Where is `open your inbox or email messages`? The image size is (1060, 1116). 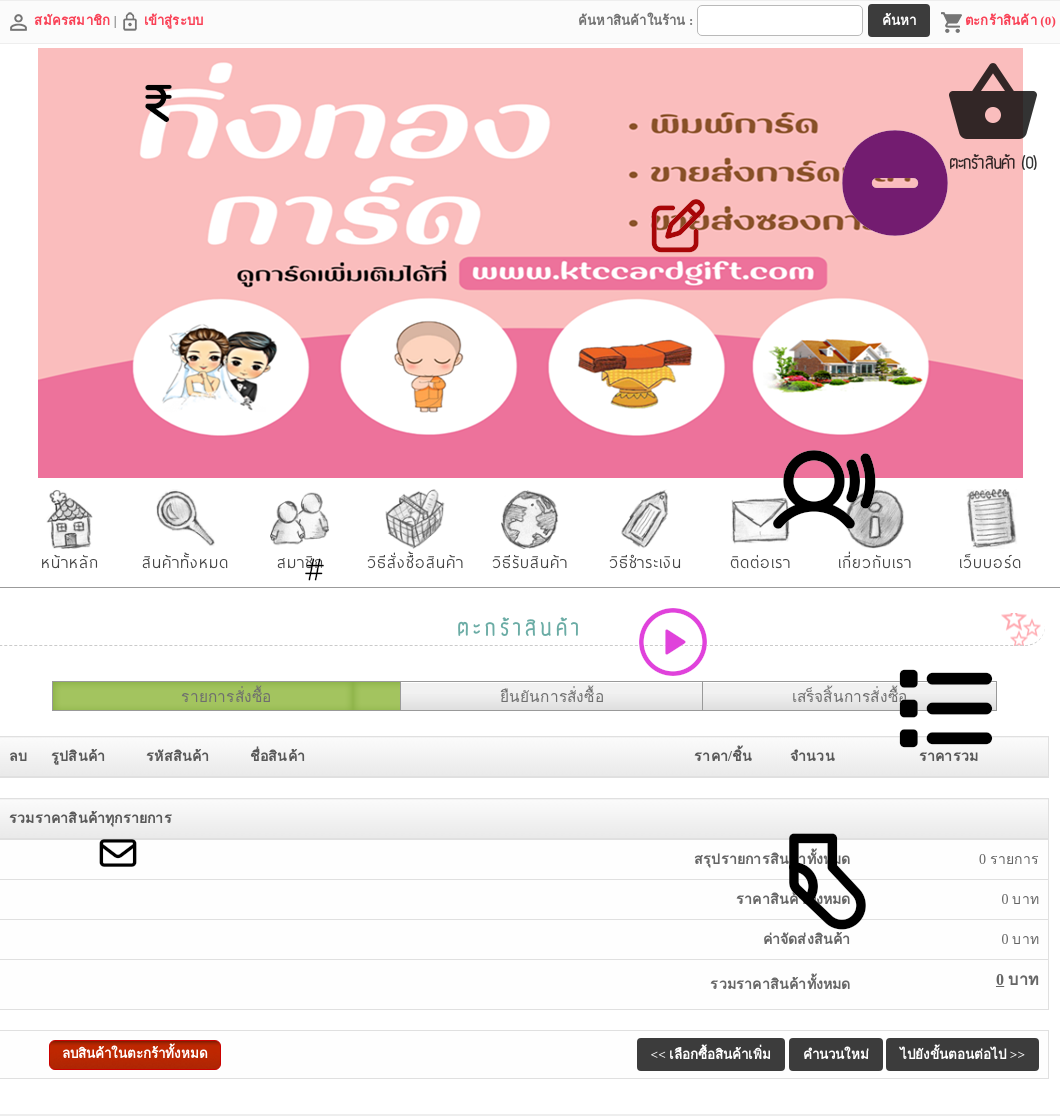 open your inbox or email messages is located at coordinates (118, 853).